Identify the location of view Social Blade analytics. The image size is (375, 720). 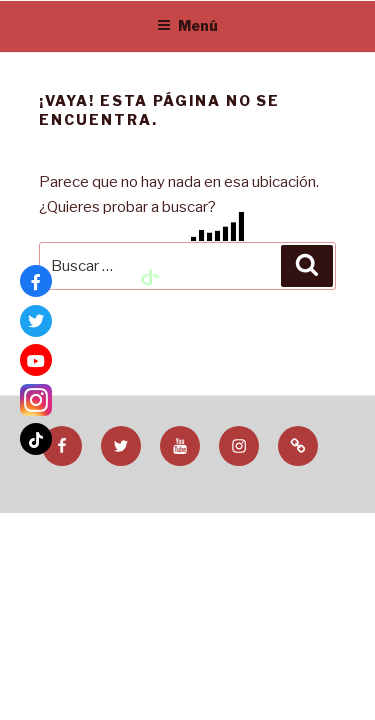
(217, 226).